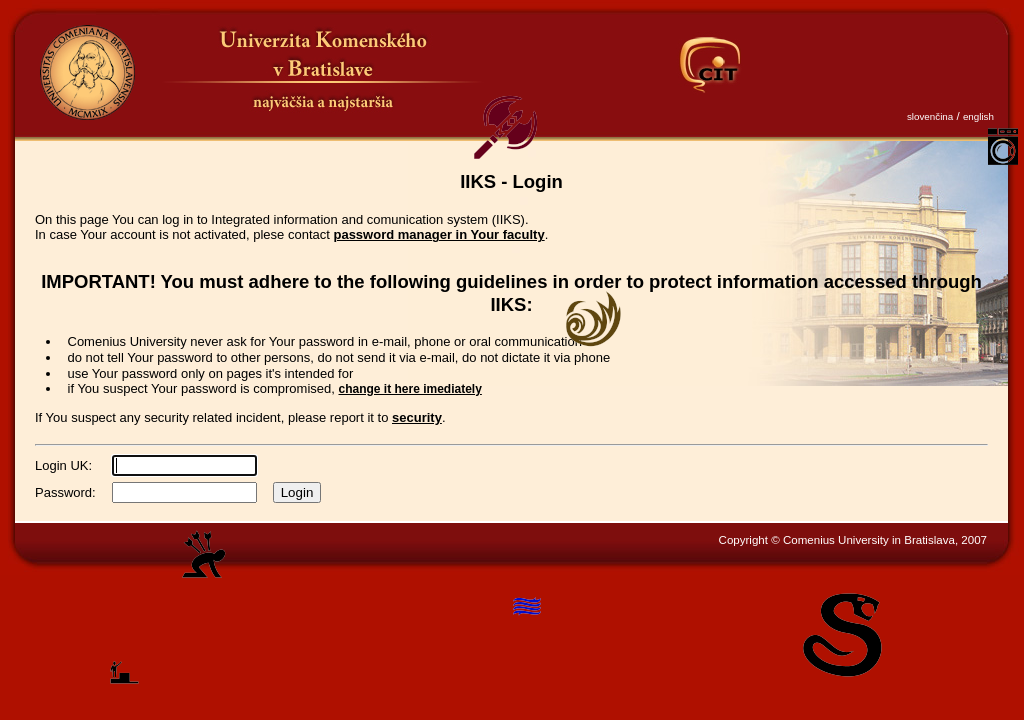  Describe the element at coordinates (527, 606) in the screenshot. I see `indicates water or ocean-related content` at that location.